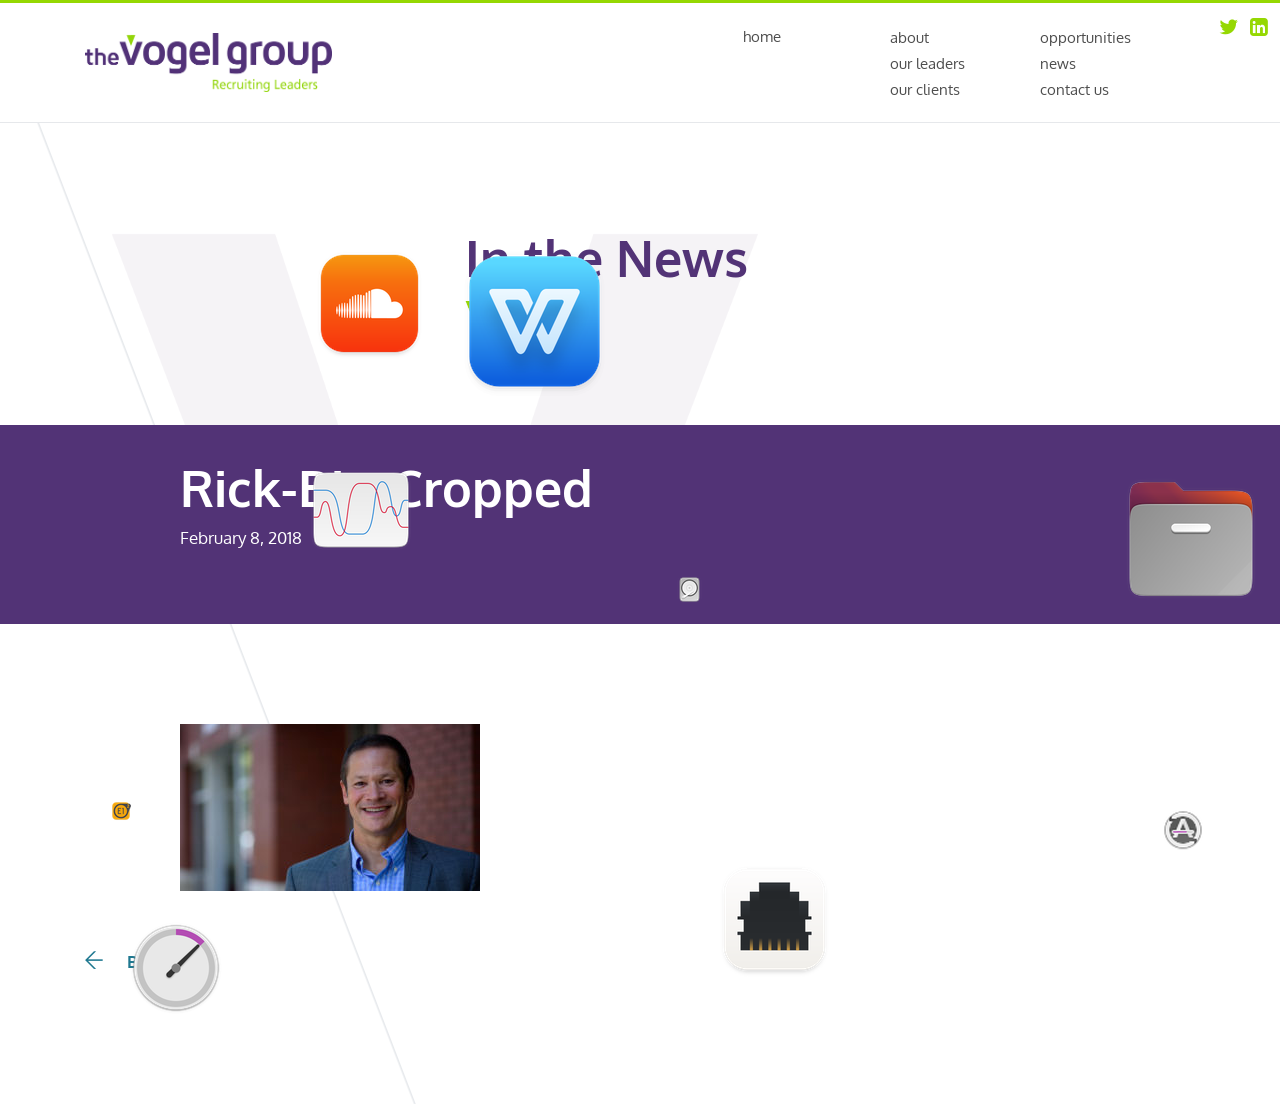 This screenshot has width=1280, height=1104. I want to click on open the disk management utility, so click(689, 589).